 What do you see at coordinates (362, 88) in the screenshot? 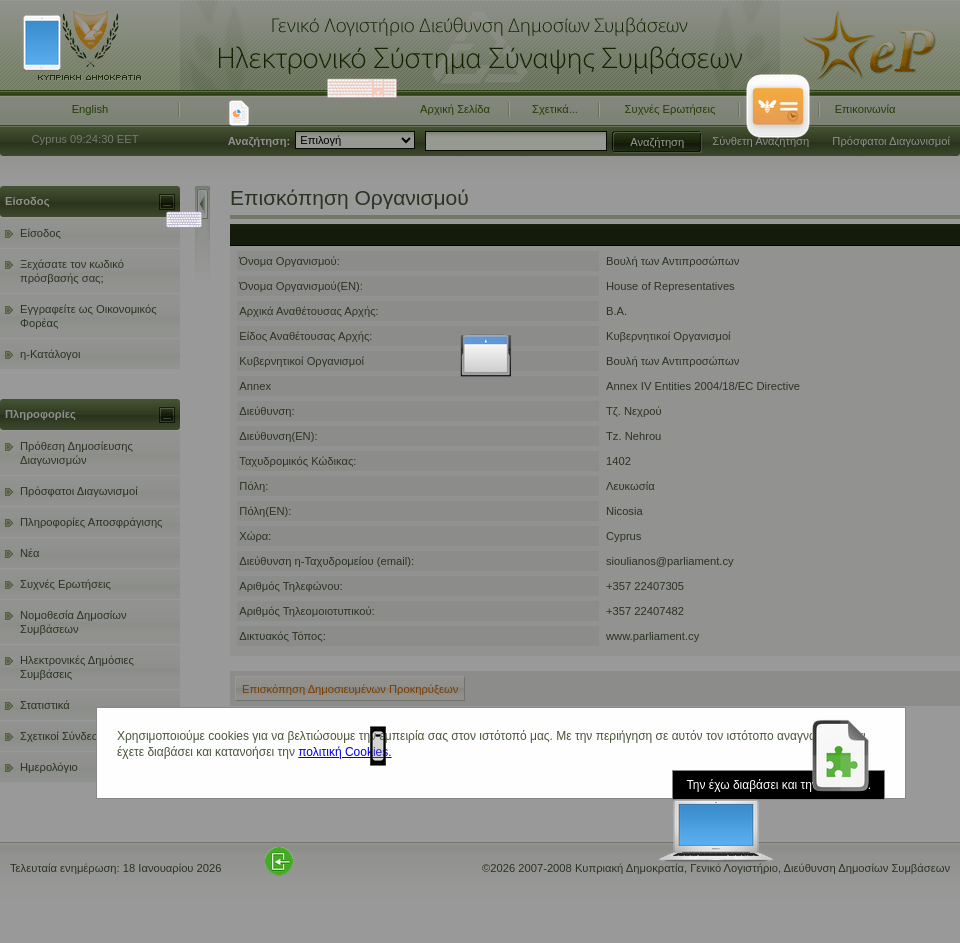
I see `apple magic keyboard with touch id in orange/pink` at bounding box center [362, 88].